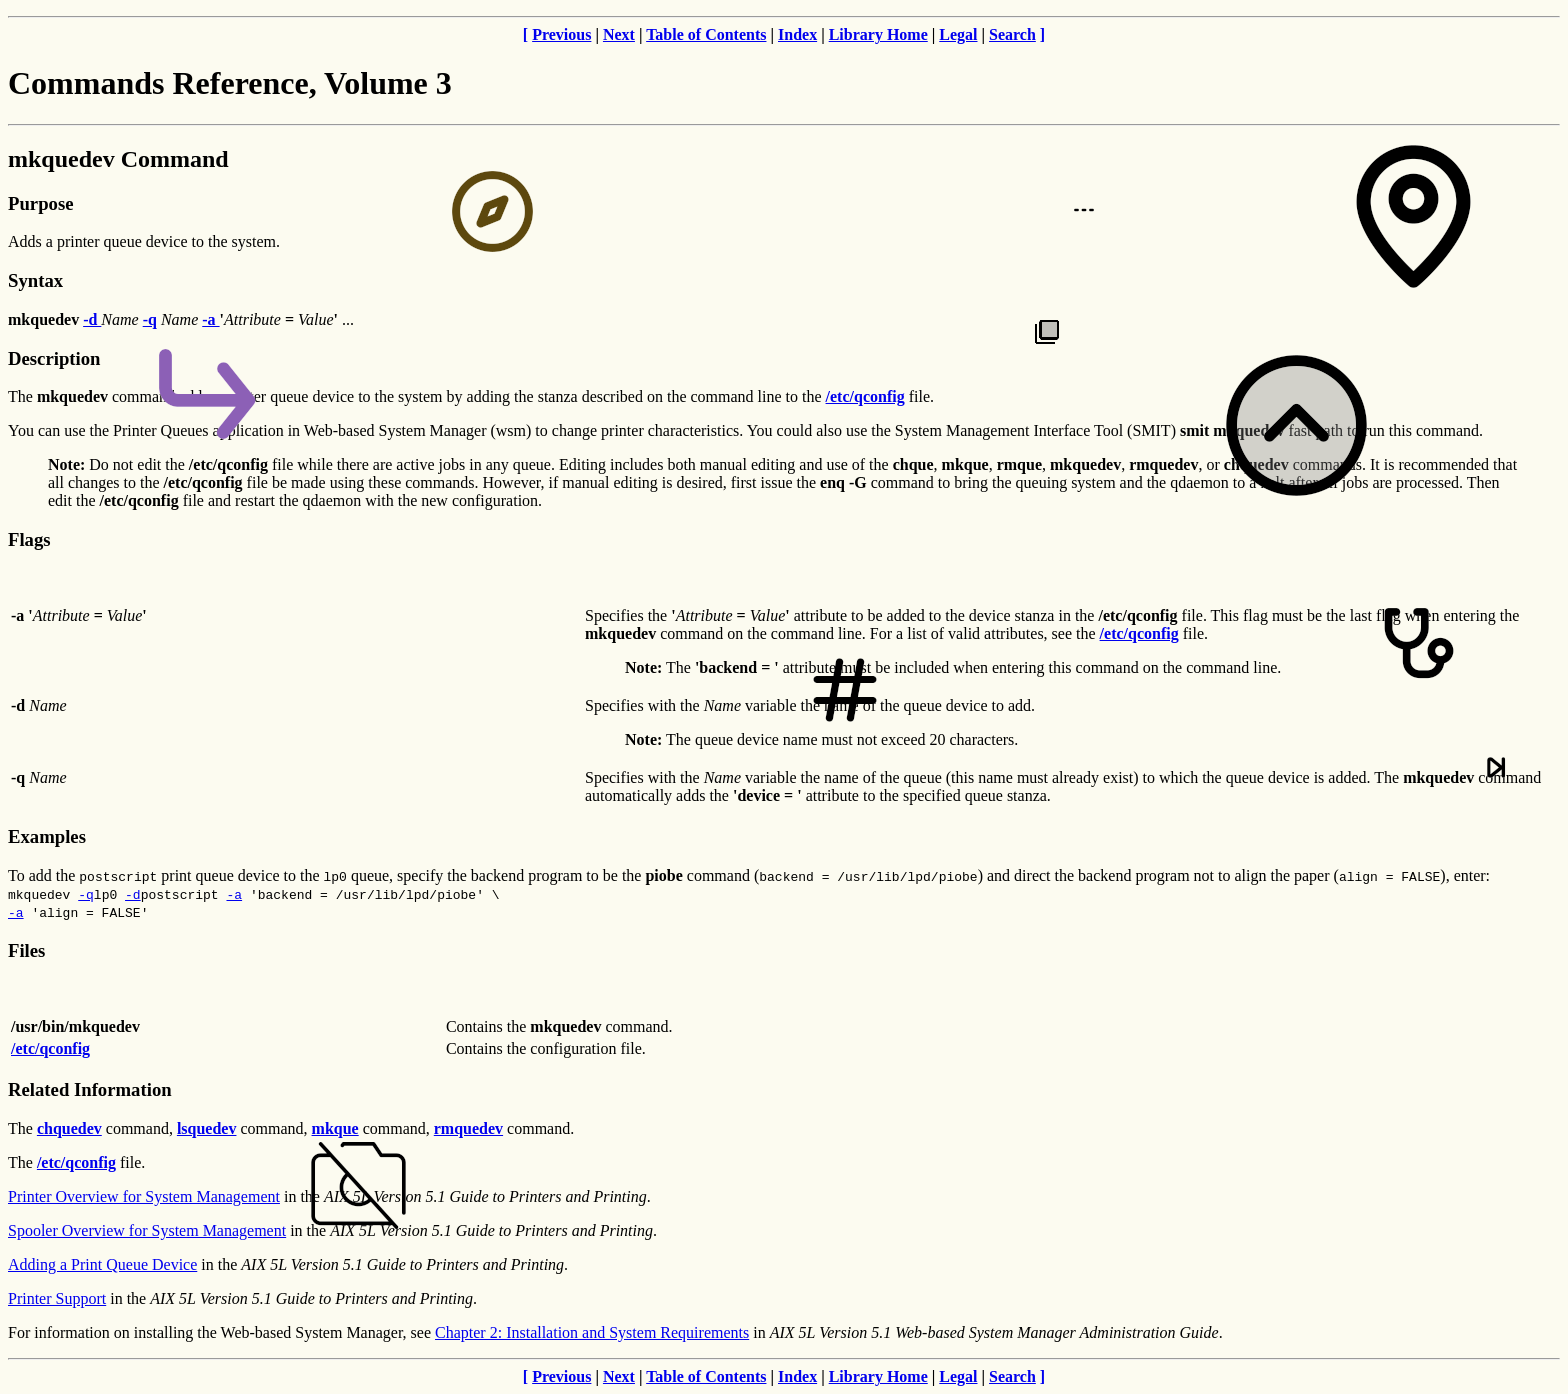 This screenshot has width=1568, height=1394. I want to click on access health or medical features, so click(1414, 640).